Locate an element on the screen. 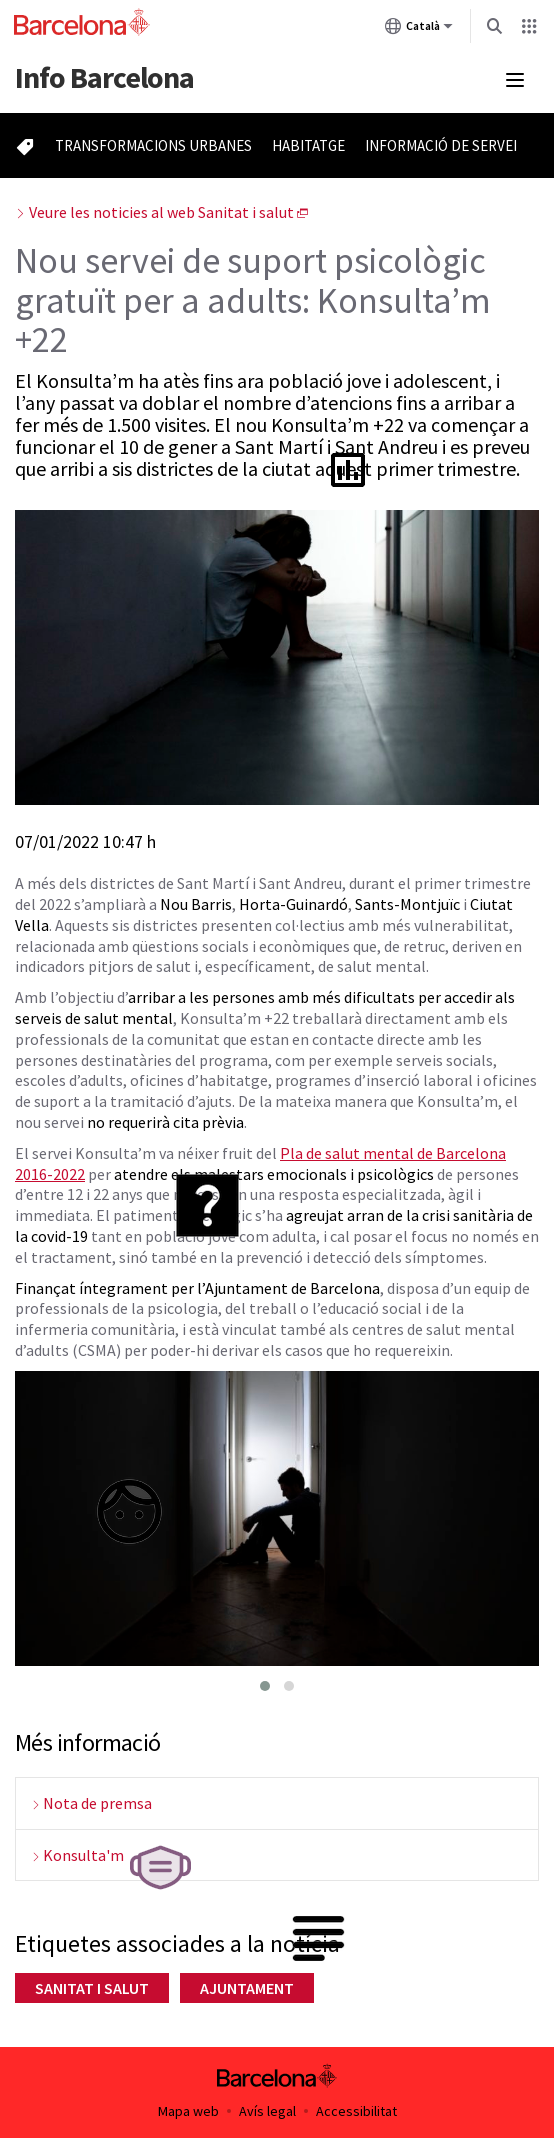 Image resolution: width=554 pixels, height=2138 pixels. view document subject or content summary is located at coordinates (318, 1938).